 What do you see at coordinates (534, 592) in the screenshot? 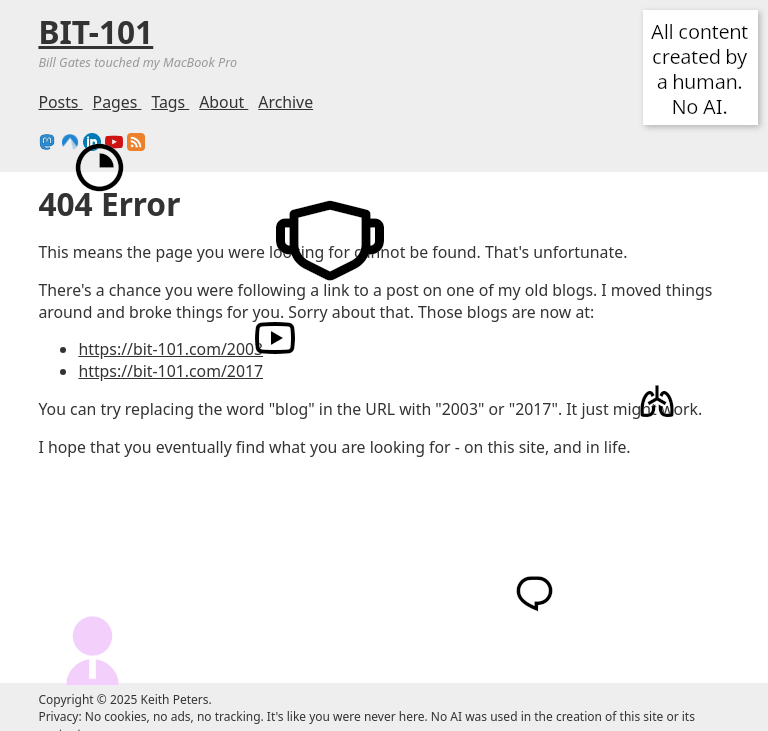
I see `open chat or messaging` at bounding box center [534, 592].